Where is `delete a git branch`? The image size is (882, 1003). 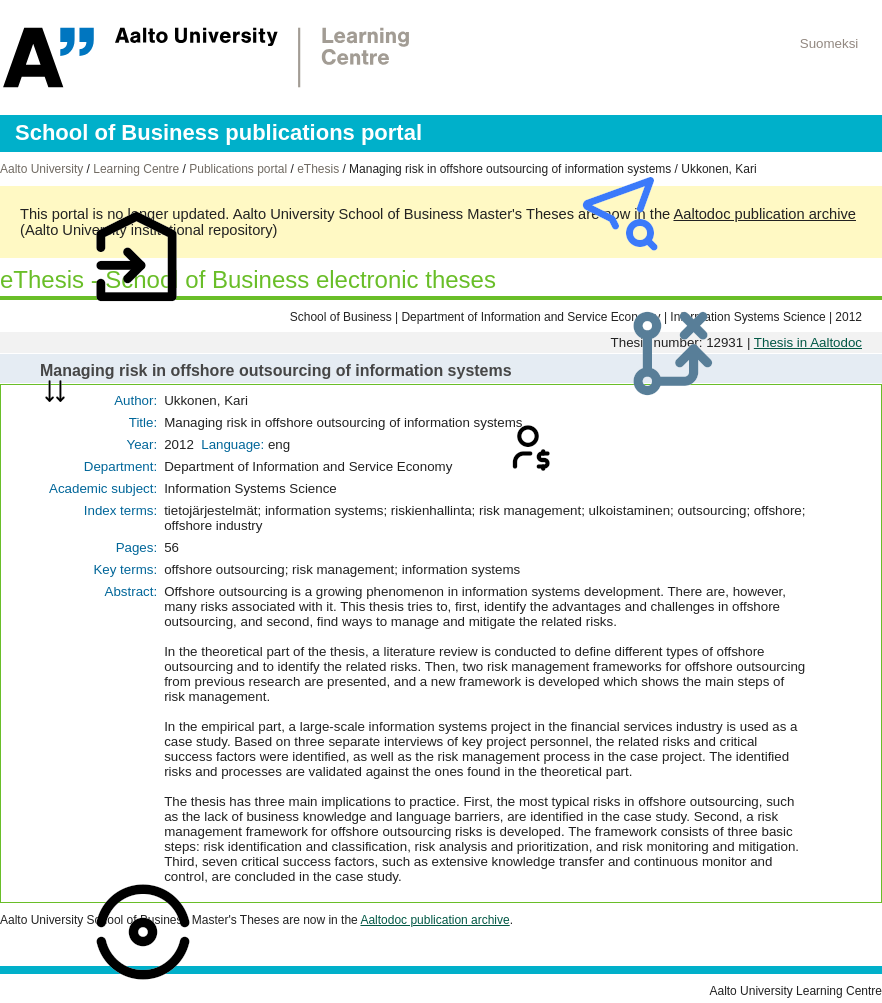 delete a git branch is located at coordinates (670, 353).